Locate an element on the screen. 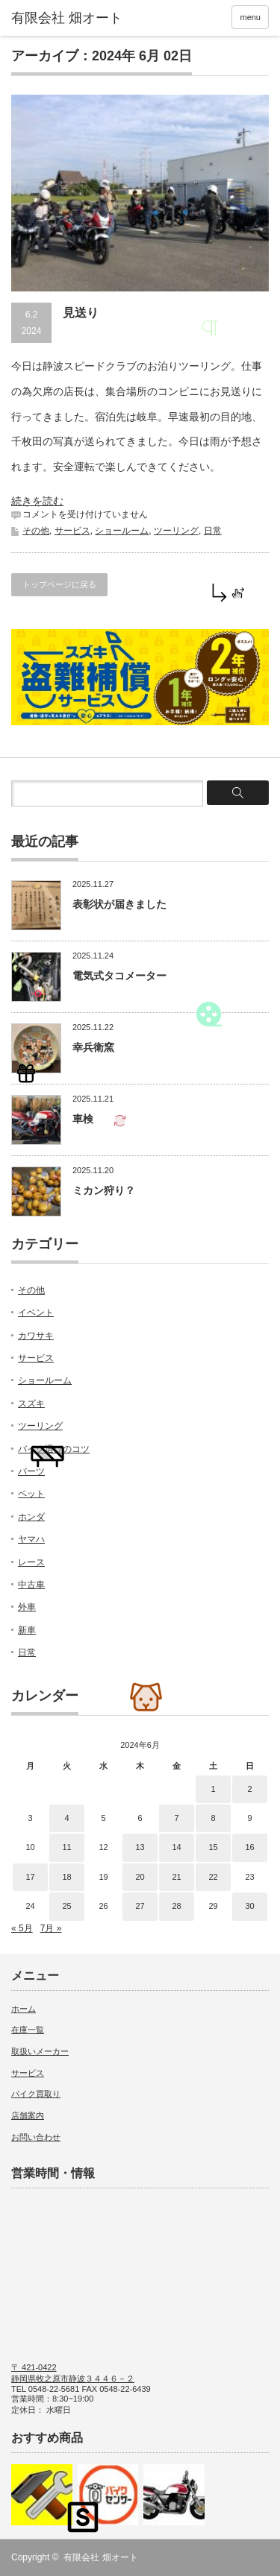  view or redeem a gift is located at coordinates (26, 1073).